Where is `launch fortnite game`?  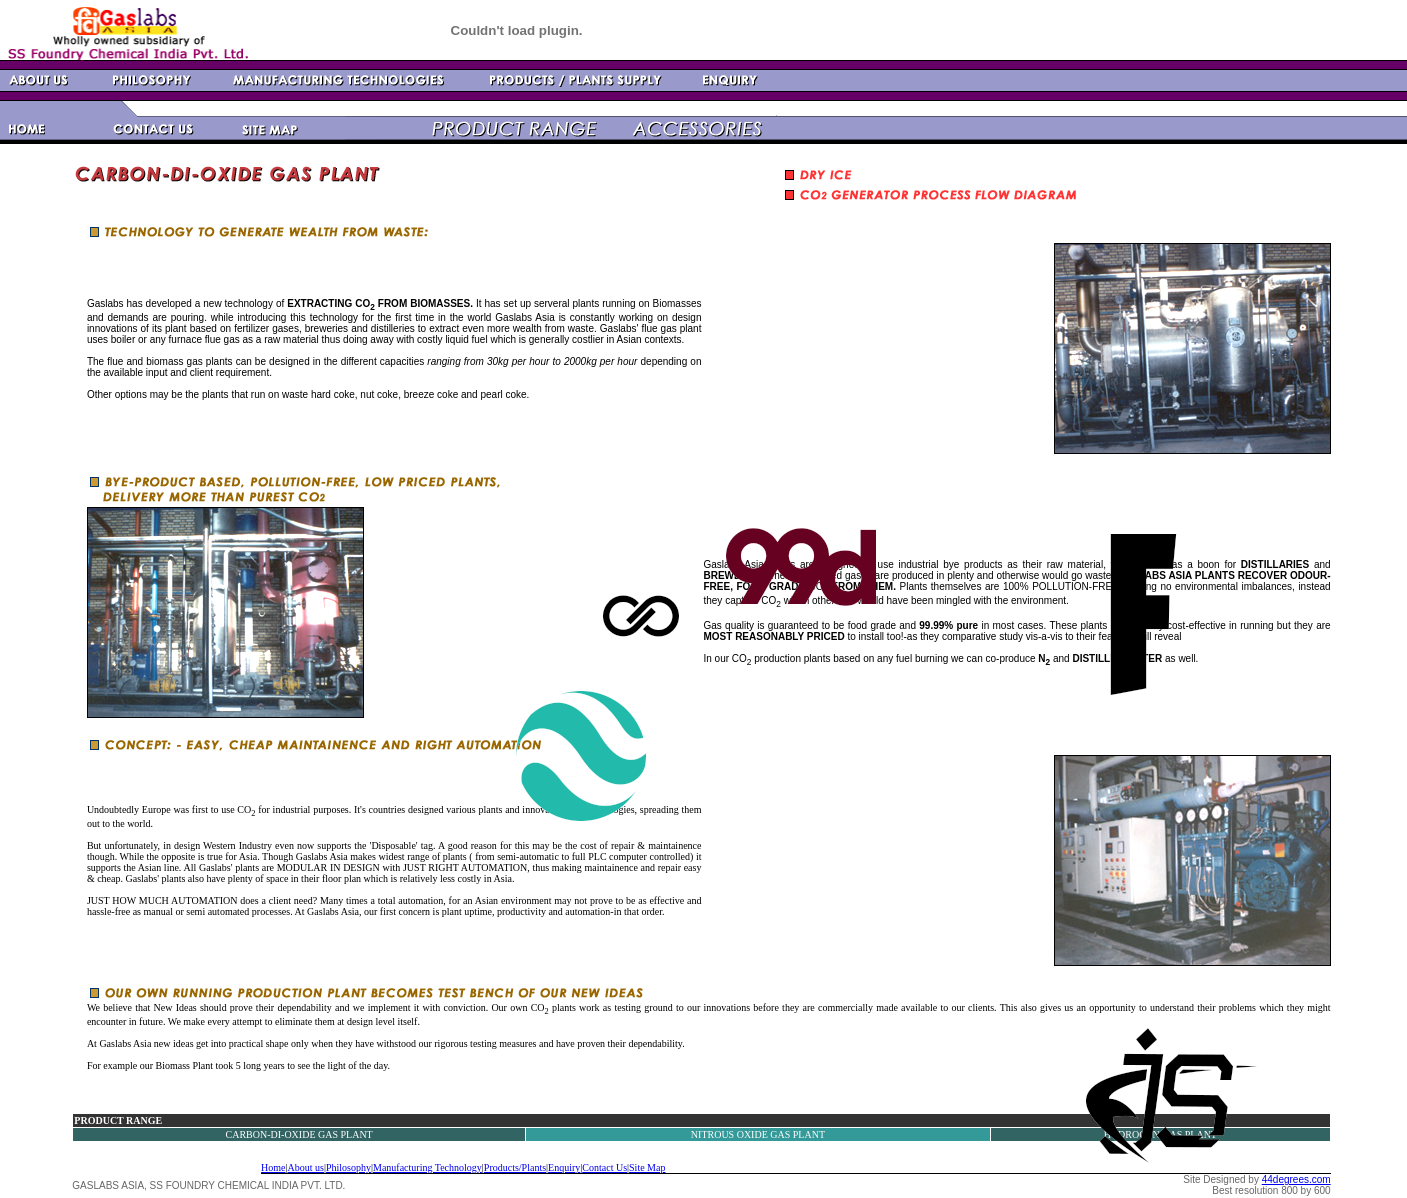 launch fortnite game is located at coordinates (1143, 614).